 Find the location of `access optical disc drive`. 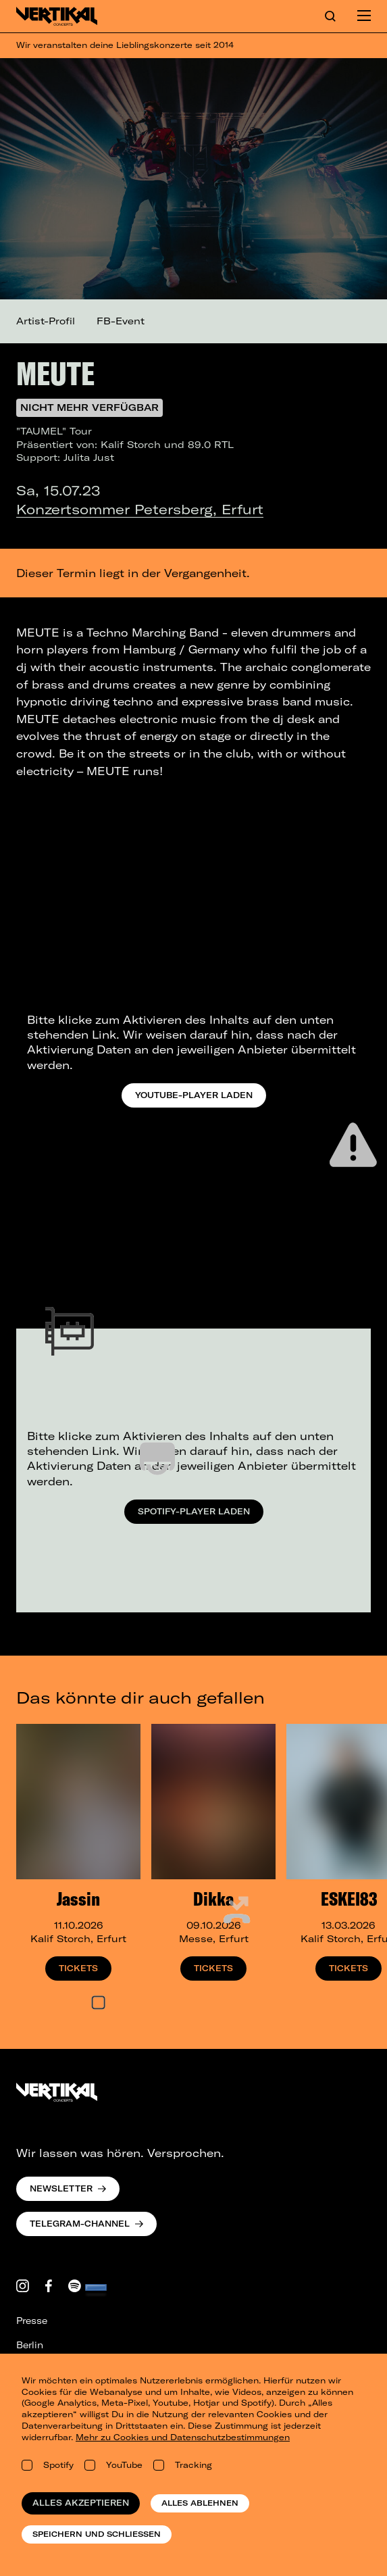

access optical disc drive is located at coordinates (157, 1458).